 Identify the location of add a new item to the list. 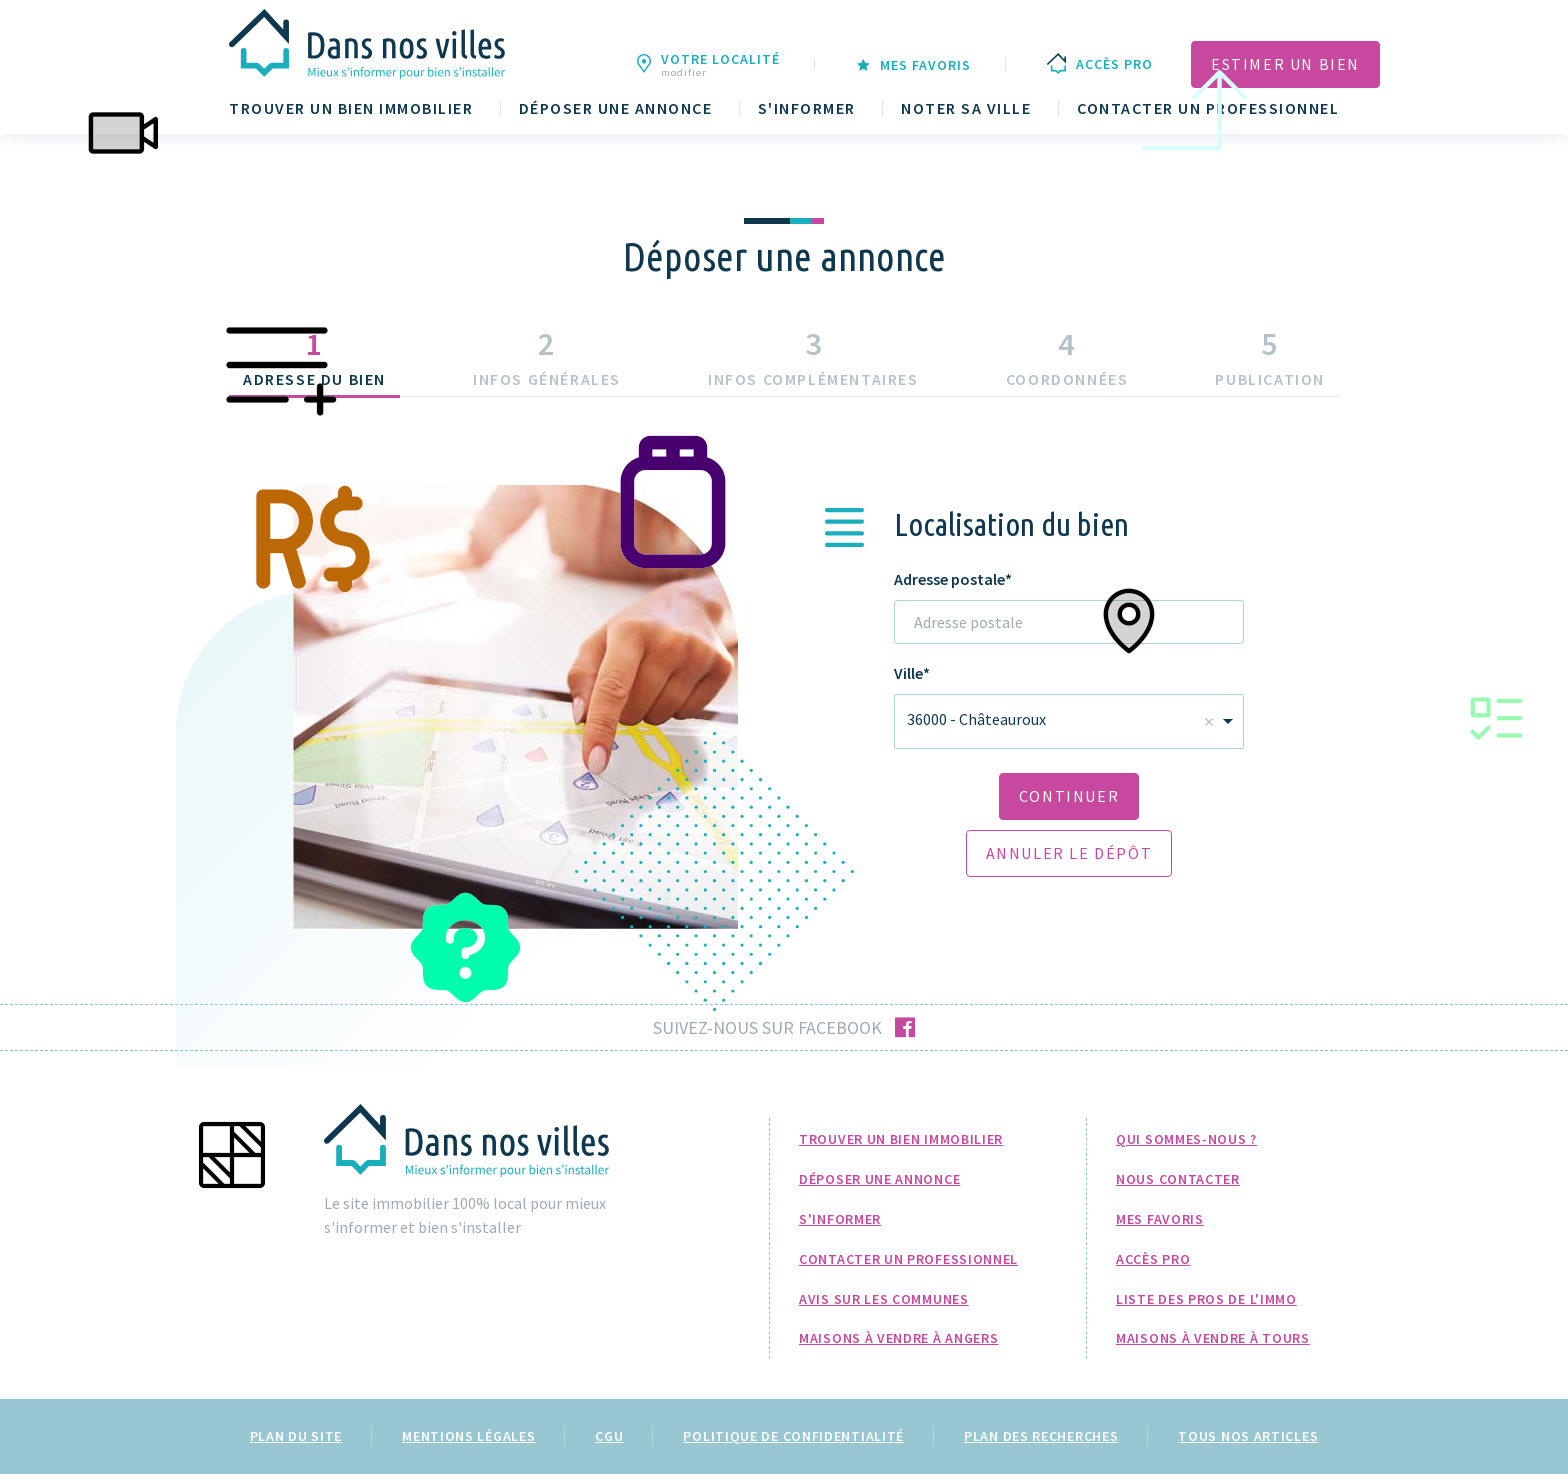
(277, 365).